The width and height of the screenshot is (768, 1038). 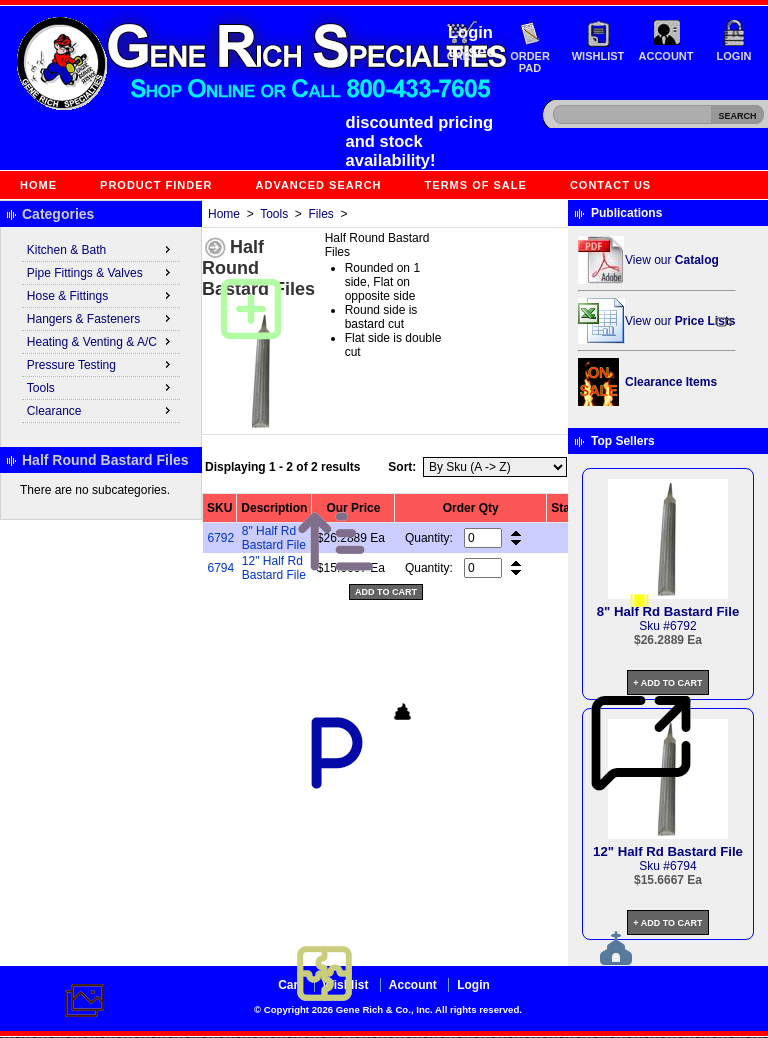 What do you see at coordinates (639, 600) in the screenshot?
I see `view rug or carpet products` at bounding box center [639, 600].